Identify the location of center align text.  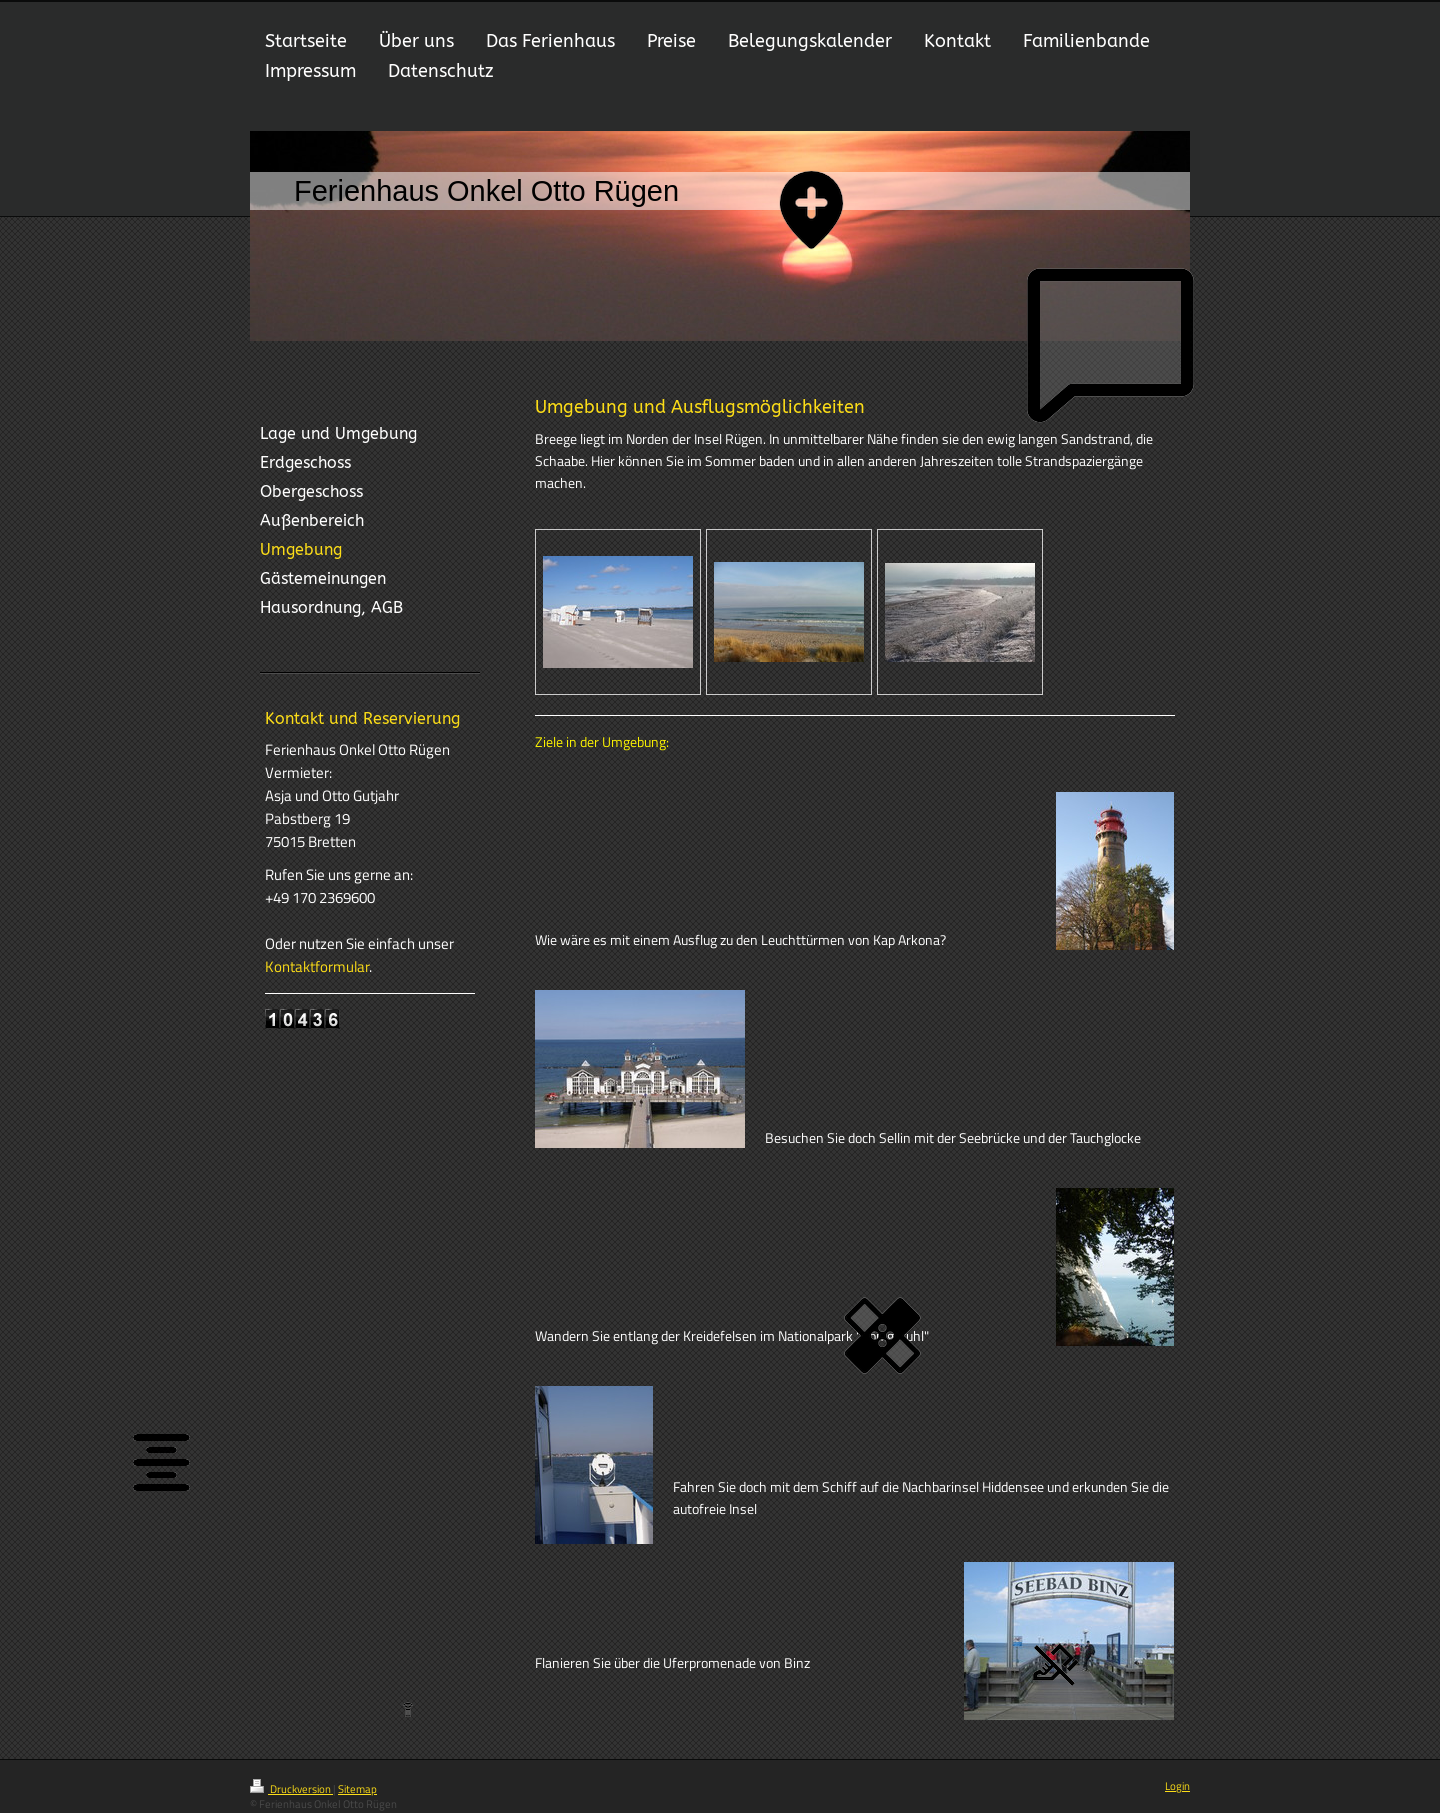
(161, 1462).